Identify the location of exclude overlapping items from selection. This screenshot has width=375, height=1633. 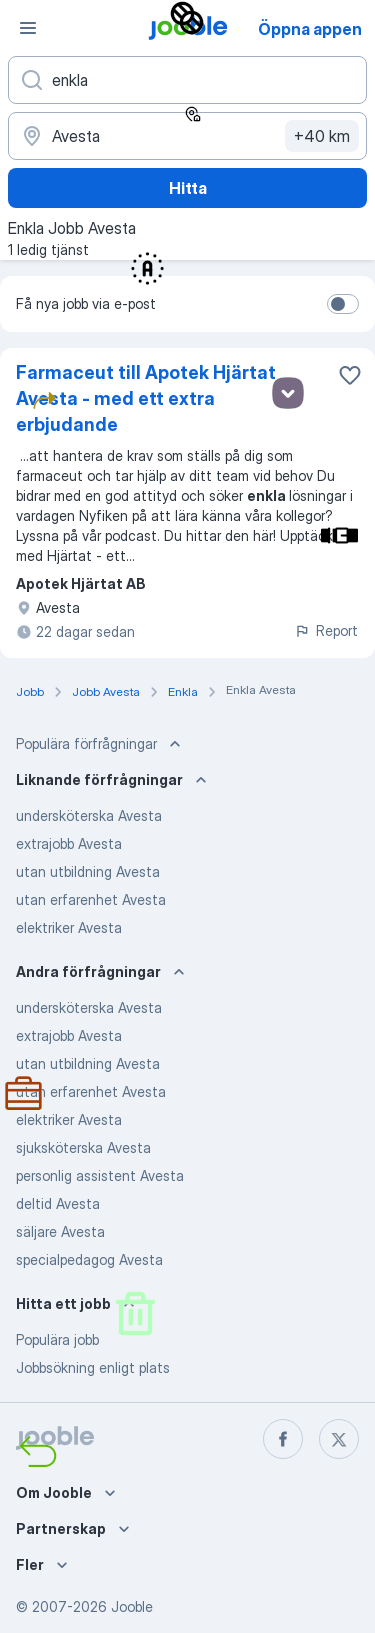
(187, 18).